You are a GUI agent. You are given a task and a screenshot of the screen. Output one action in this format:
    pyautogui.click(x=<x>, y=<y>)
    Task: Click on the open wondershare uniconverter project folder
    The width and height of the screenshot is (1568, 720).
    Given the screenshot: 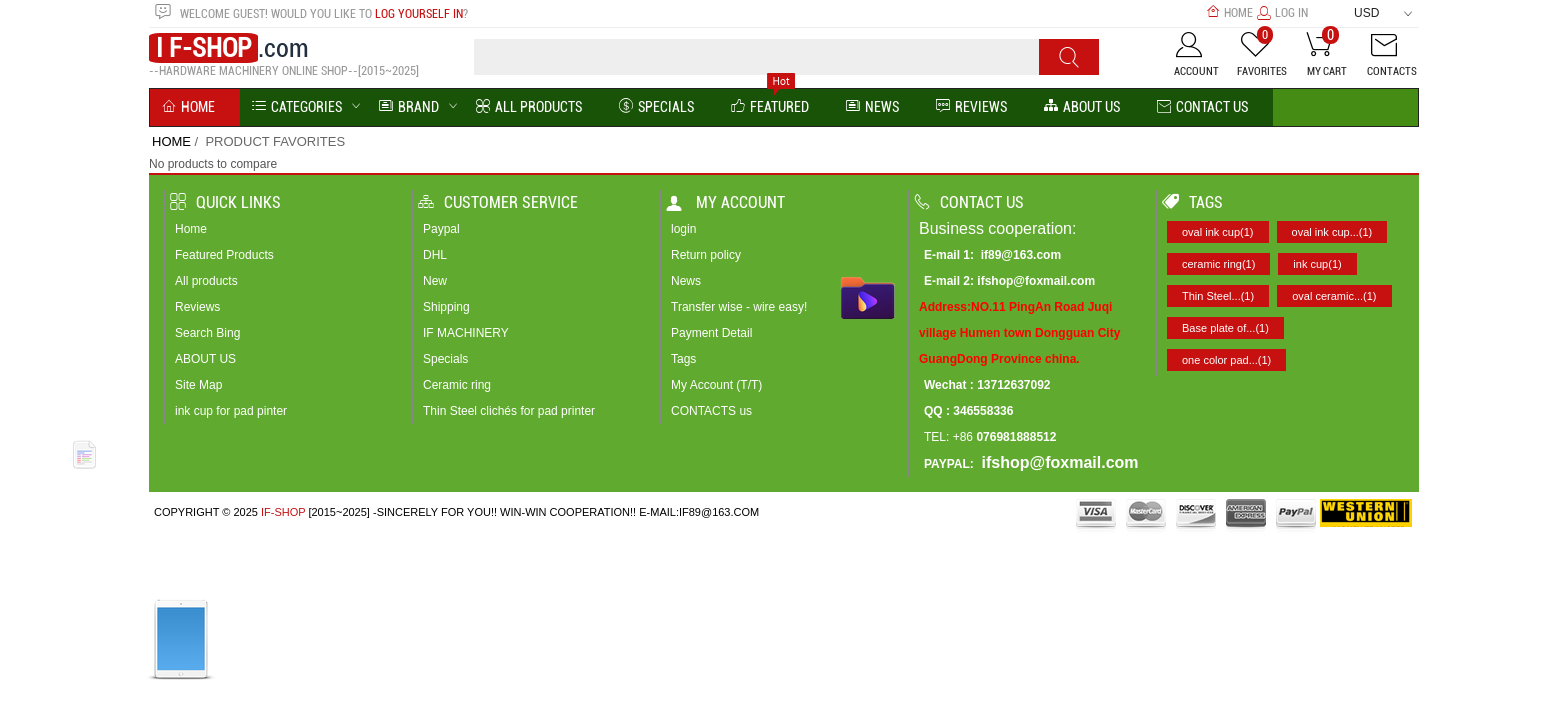 What is the action you would take?
    pyautogui.click(x=867, y=299)
    